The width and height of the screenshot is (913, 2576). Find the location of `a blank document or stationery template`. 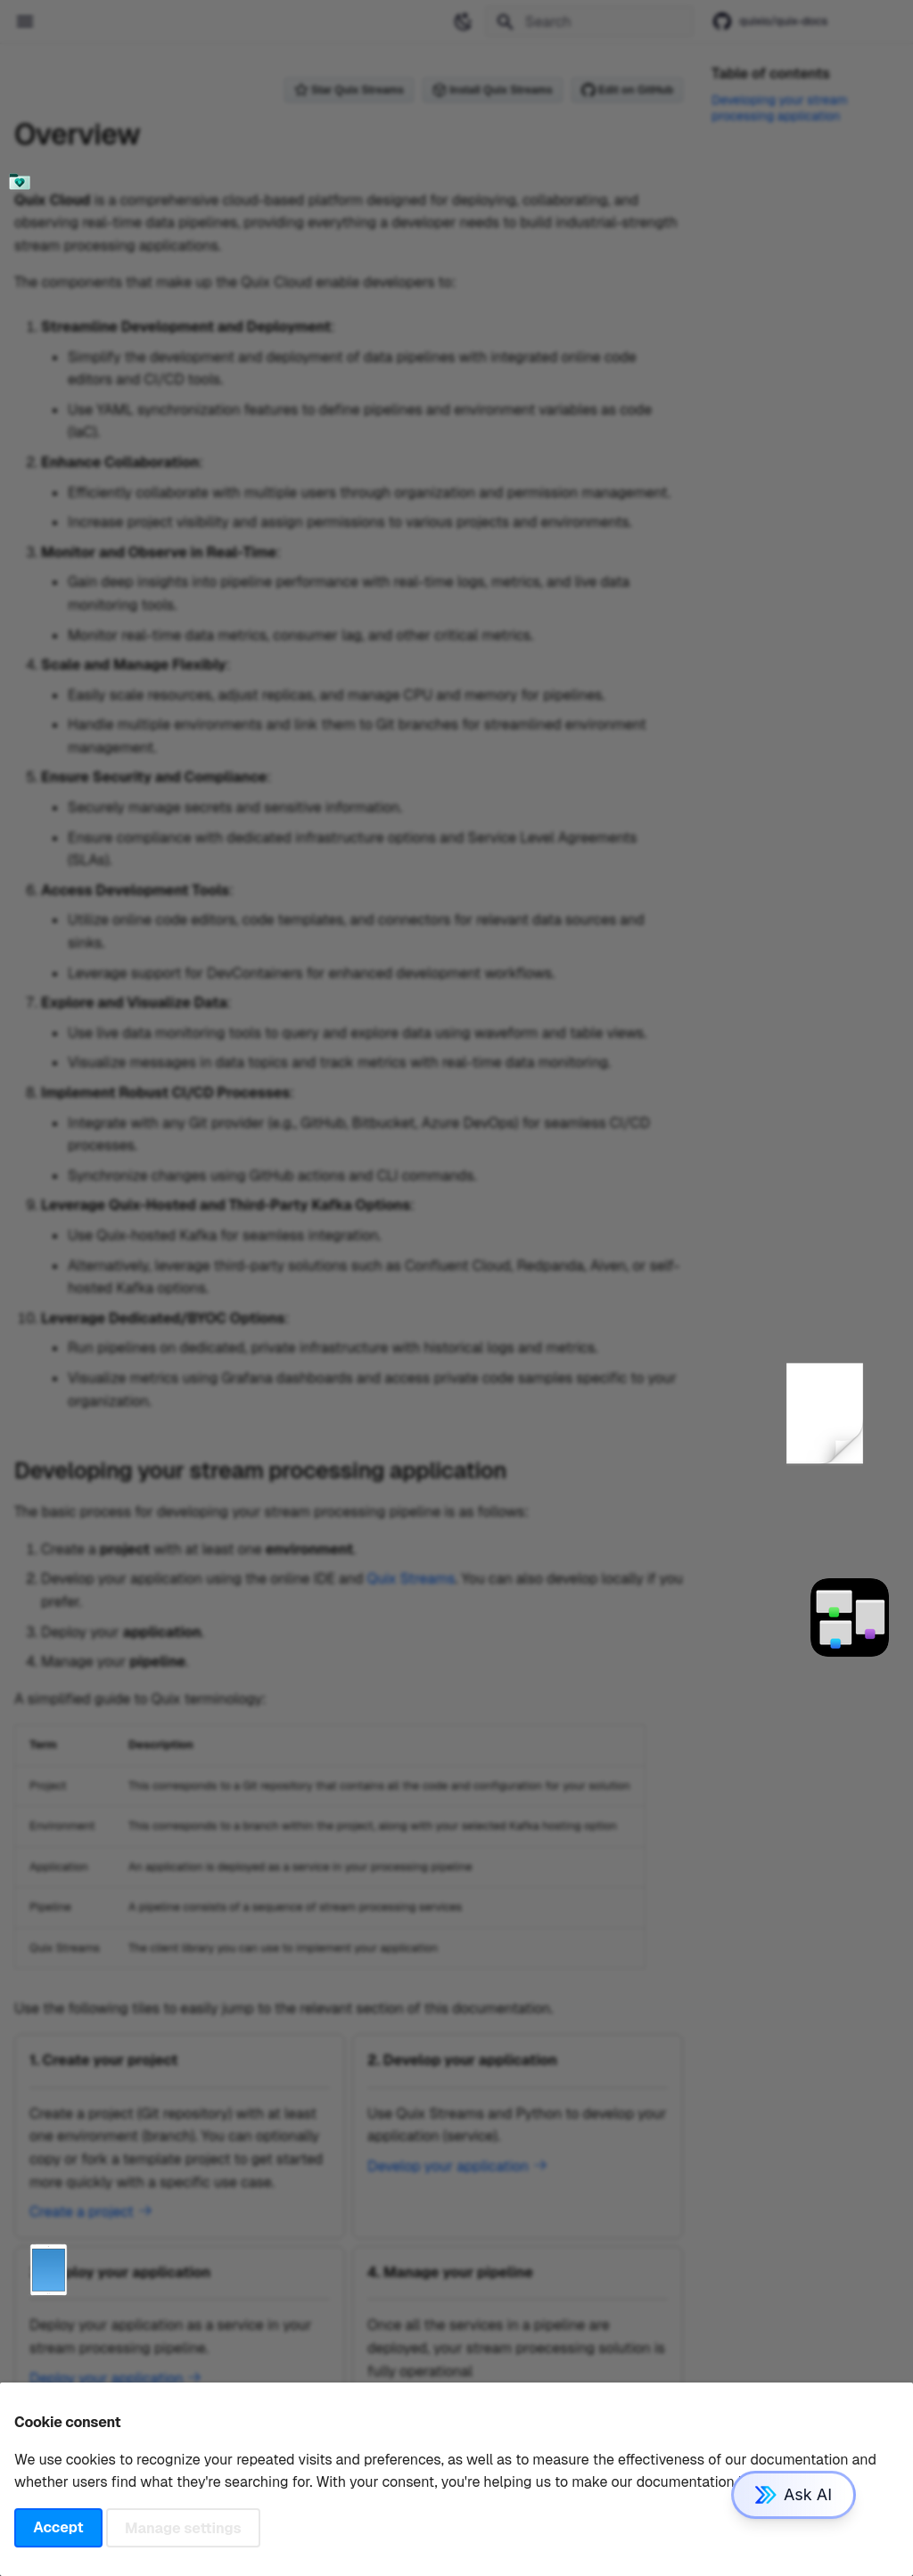

a blank document or stationery template is located at coordinates (825, 1416).